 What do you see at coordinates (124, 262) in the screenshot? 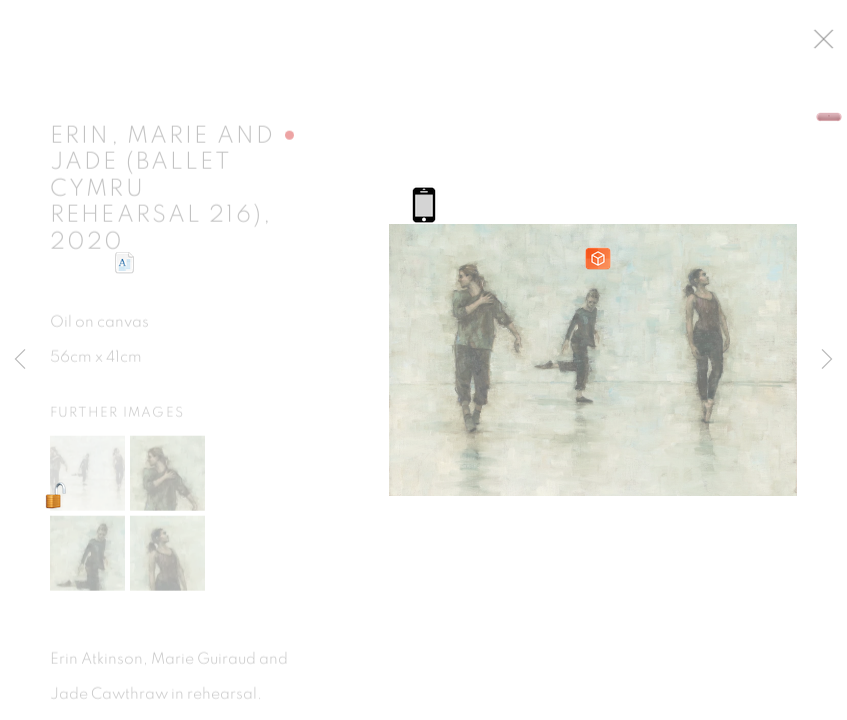
I see `open a word processing document` at bounding box center [124, 262].